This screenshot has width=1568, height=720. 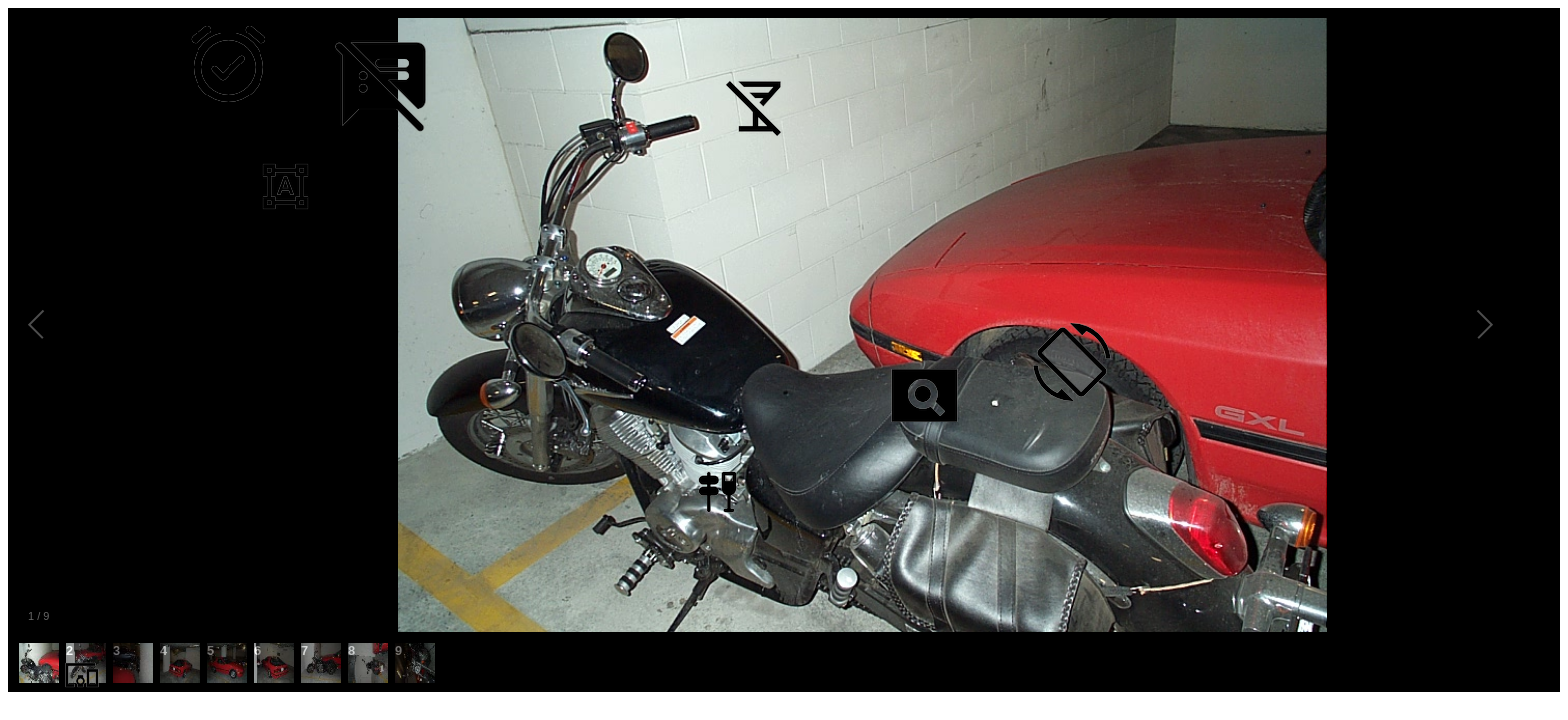 What do you see at coordinates (755, 106) in the screenshot?
I see `indicates alcohol-free zone or no drinks allowed` at bounding box center [755, 106].